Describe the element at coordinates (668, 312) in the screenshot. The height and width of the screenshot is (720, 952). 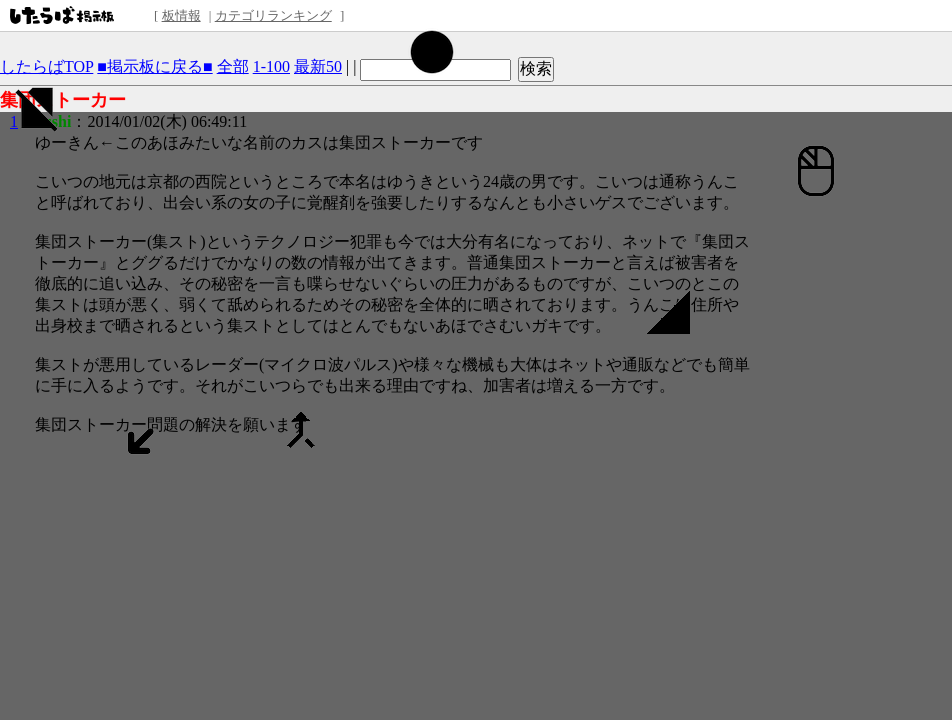
I see `indicates full cellular signal strength` at that location.